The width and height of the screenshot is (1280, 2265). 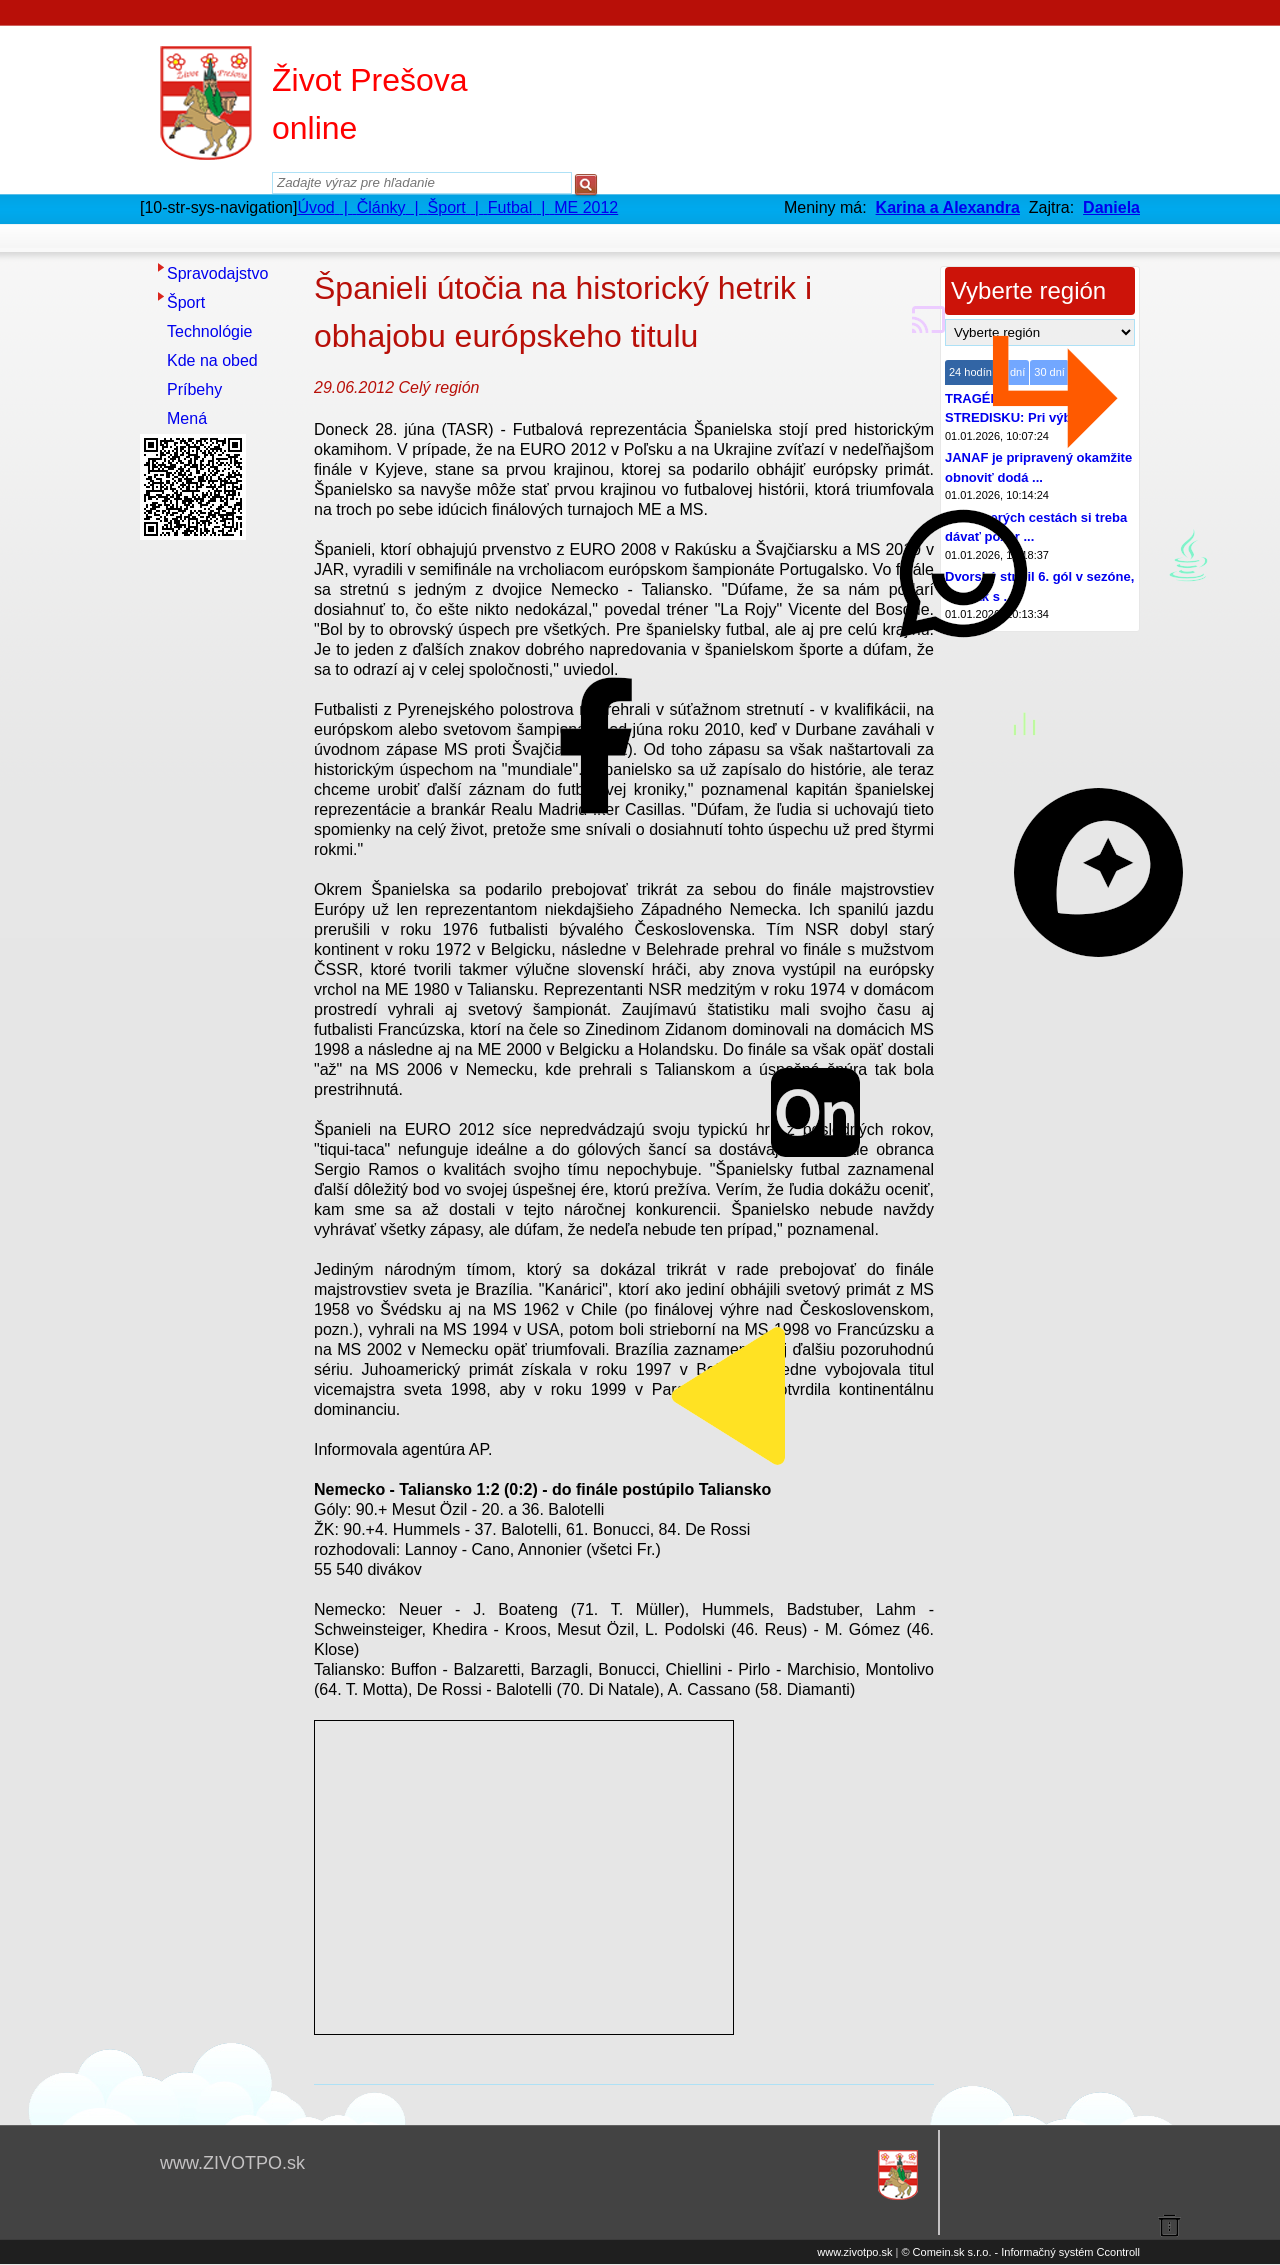 What do you see at coordinates (1098, 872) in the screenshot?
I see `mapbox branding or attribution` at bounding box center [1098, 872].